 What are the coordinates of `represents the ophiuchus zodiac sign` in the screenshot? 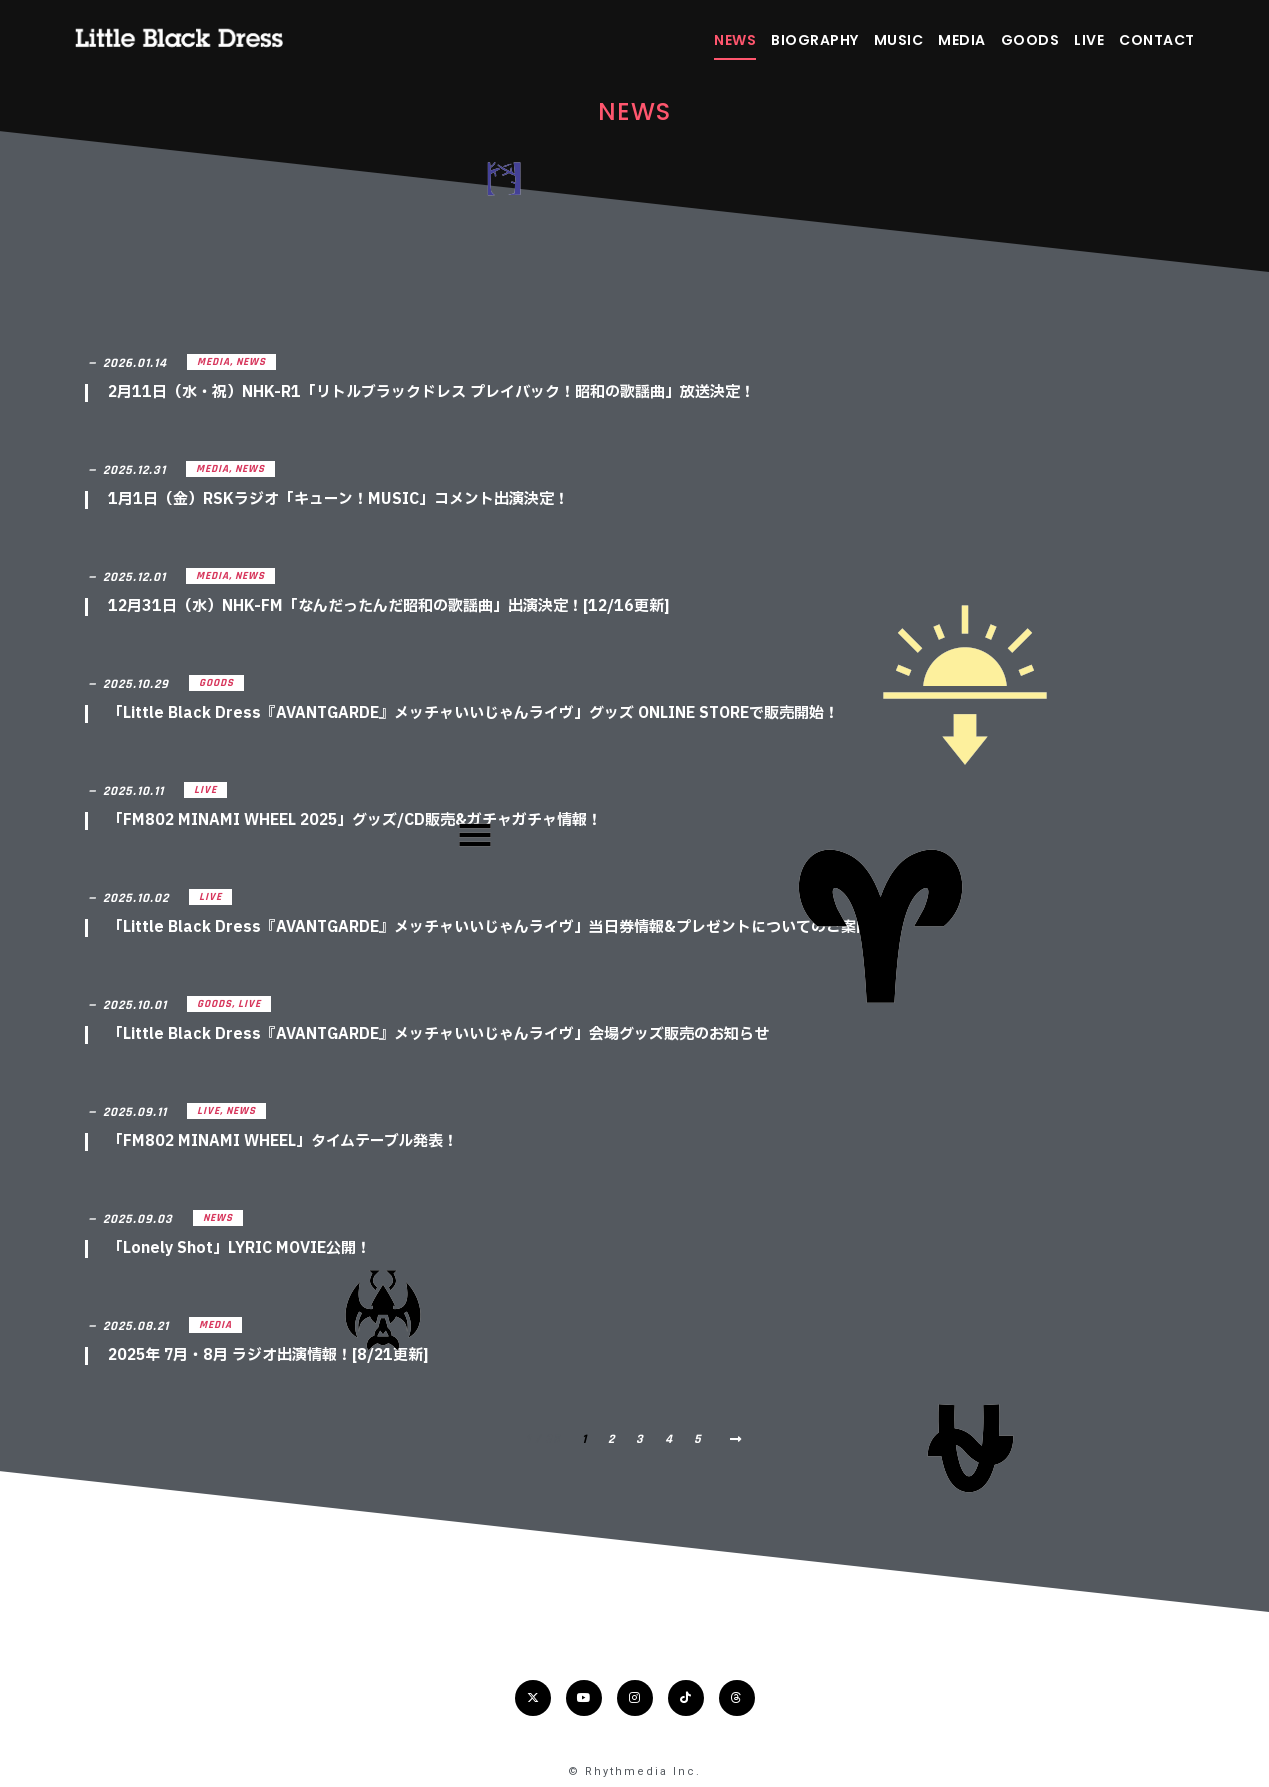 It's located at (970, 1447).